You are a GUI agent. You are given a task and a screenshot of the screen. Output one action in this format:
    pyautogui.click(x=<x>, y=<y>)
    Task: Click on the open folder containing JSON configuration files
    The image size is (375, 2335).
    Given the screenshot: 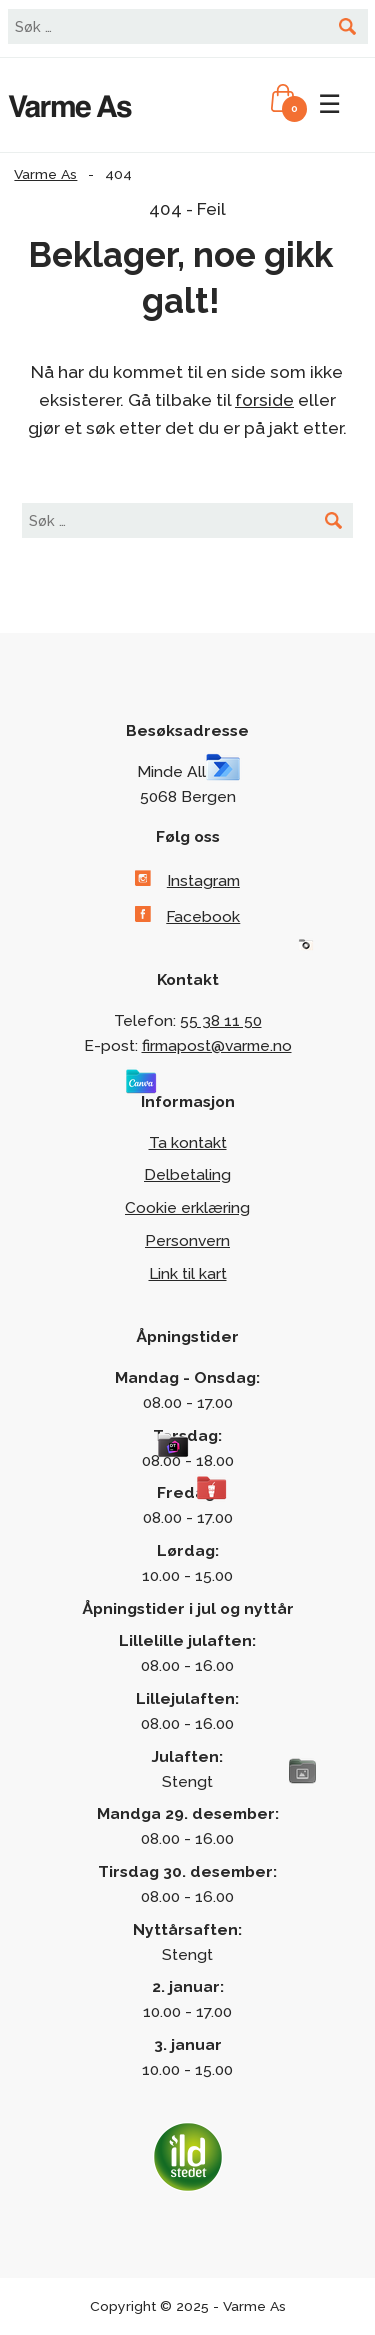 What is the action you would take?
    pyautogui.click(x=306, y=945)
    